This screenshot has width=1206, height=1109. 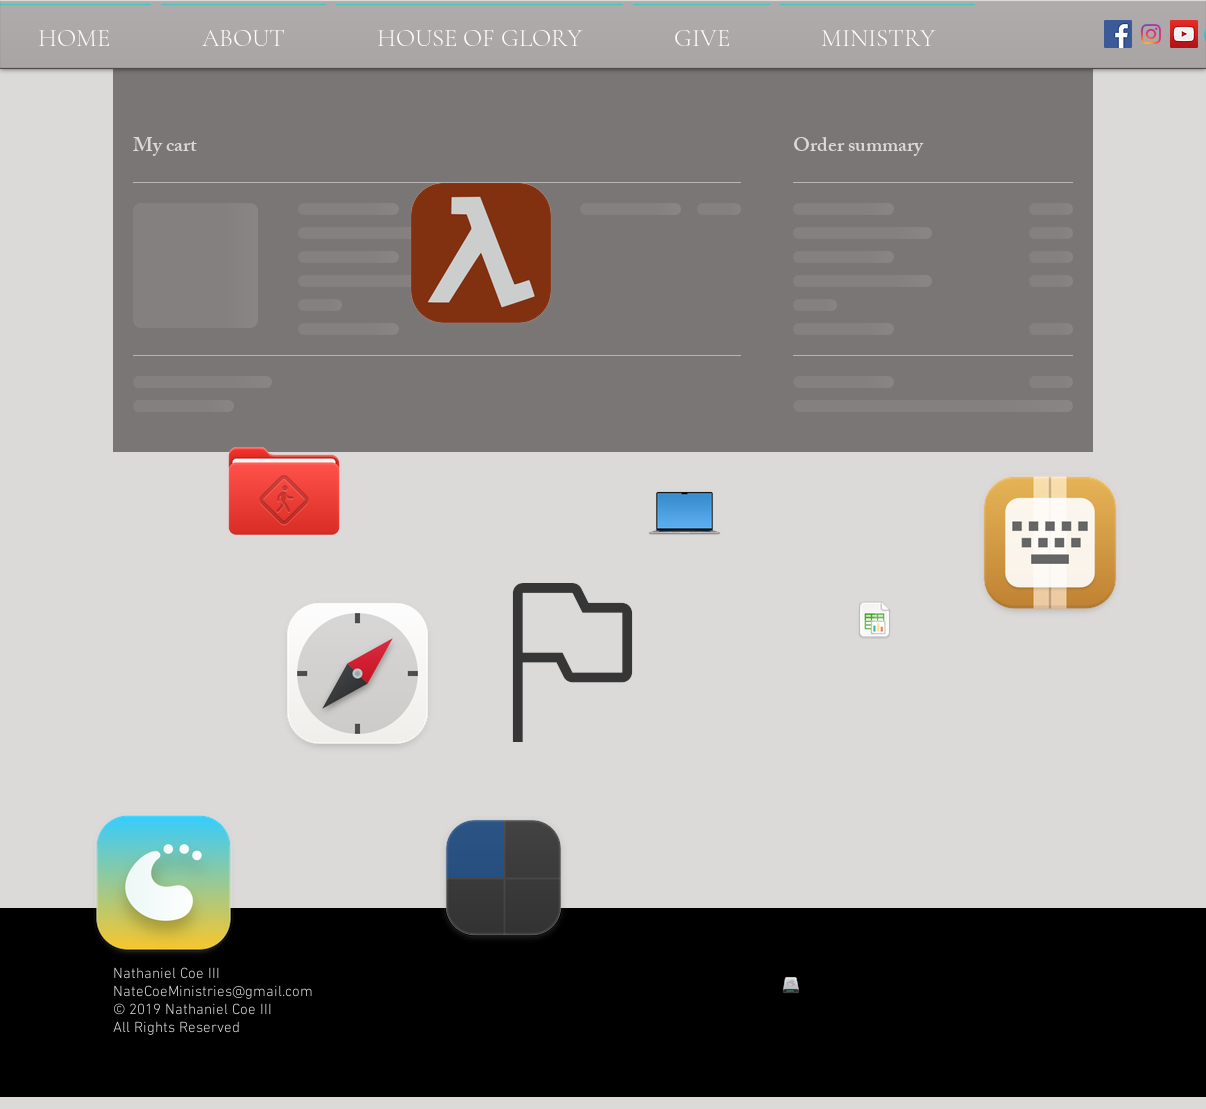 I want to click on input source or keyboard layout settings file, so click(x=1050, y=545).